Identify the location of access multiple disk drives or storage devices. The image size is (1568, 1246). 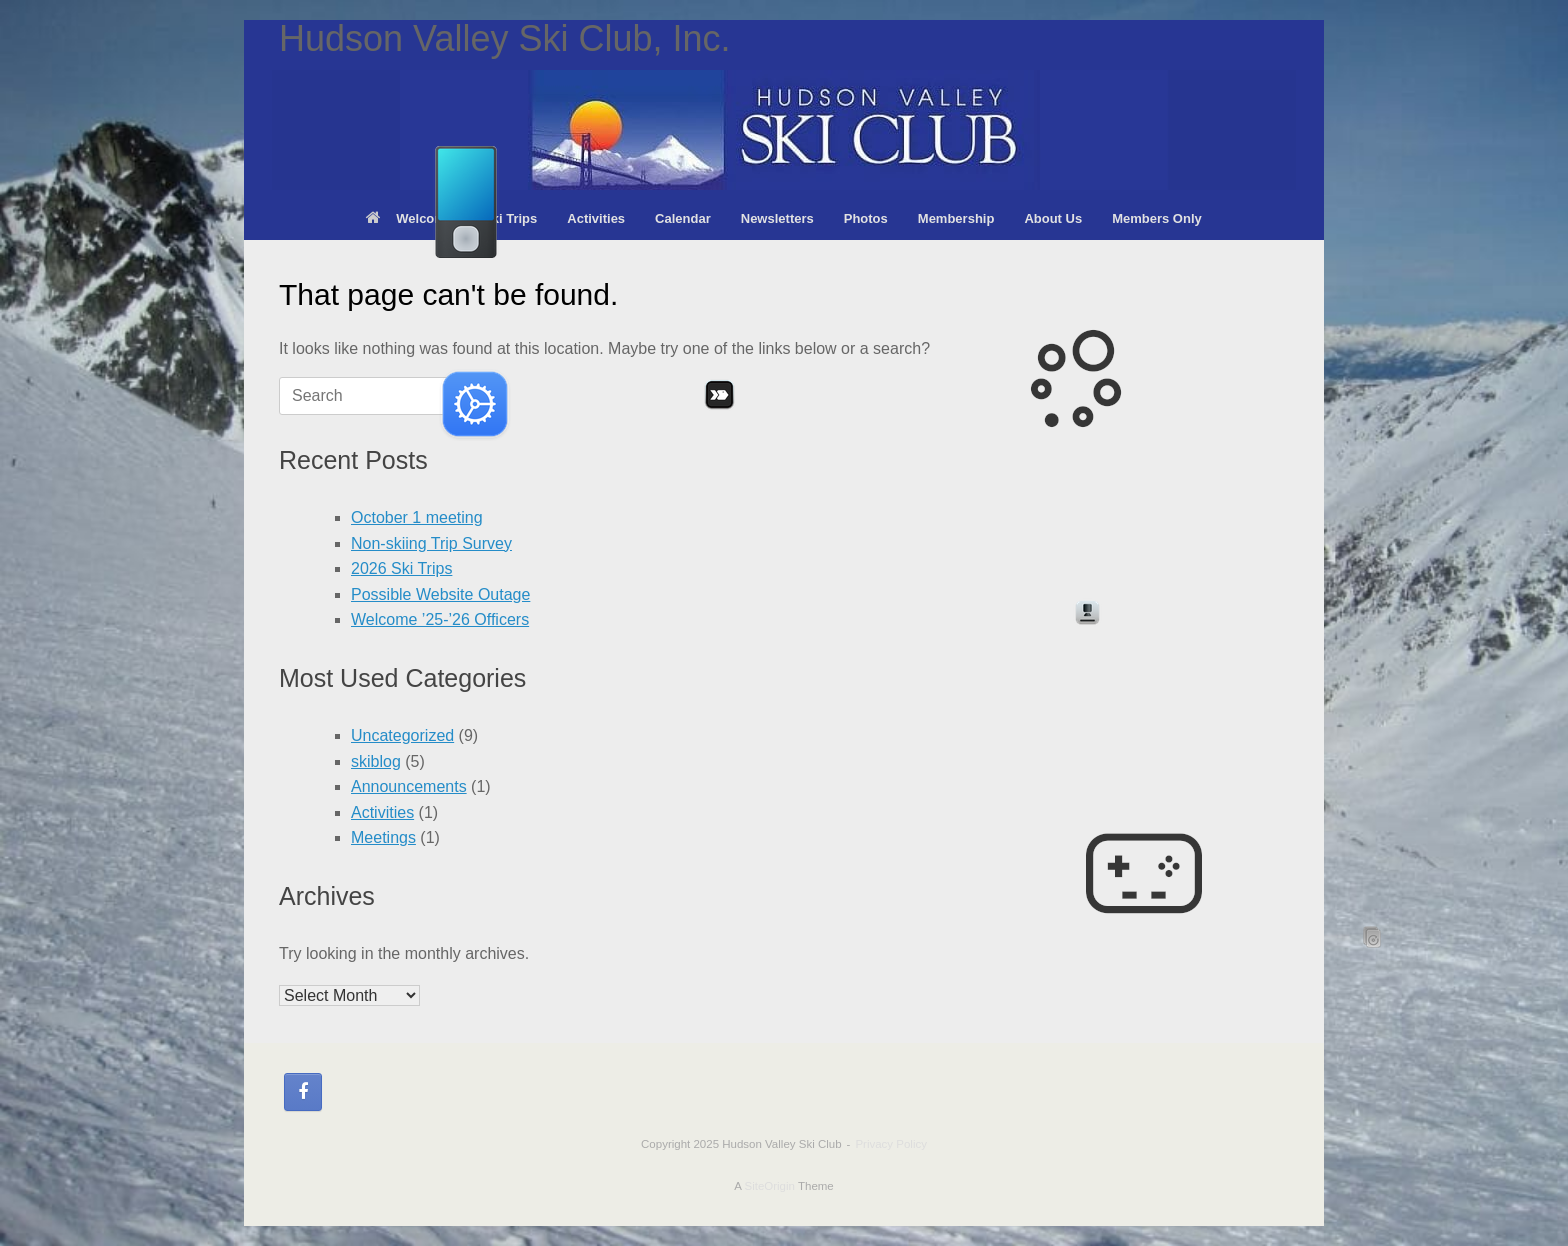
(1372, 937).